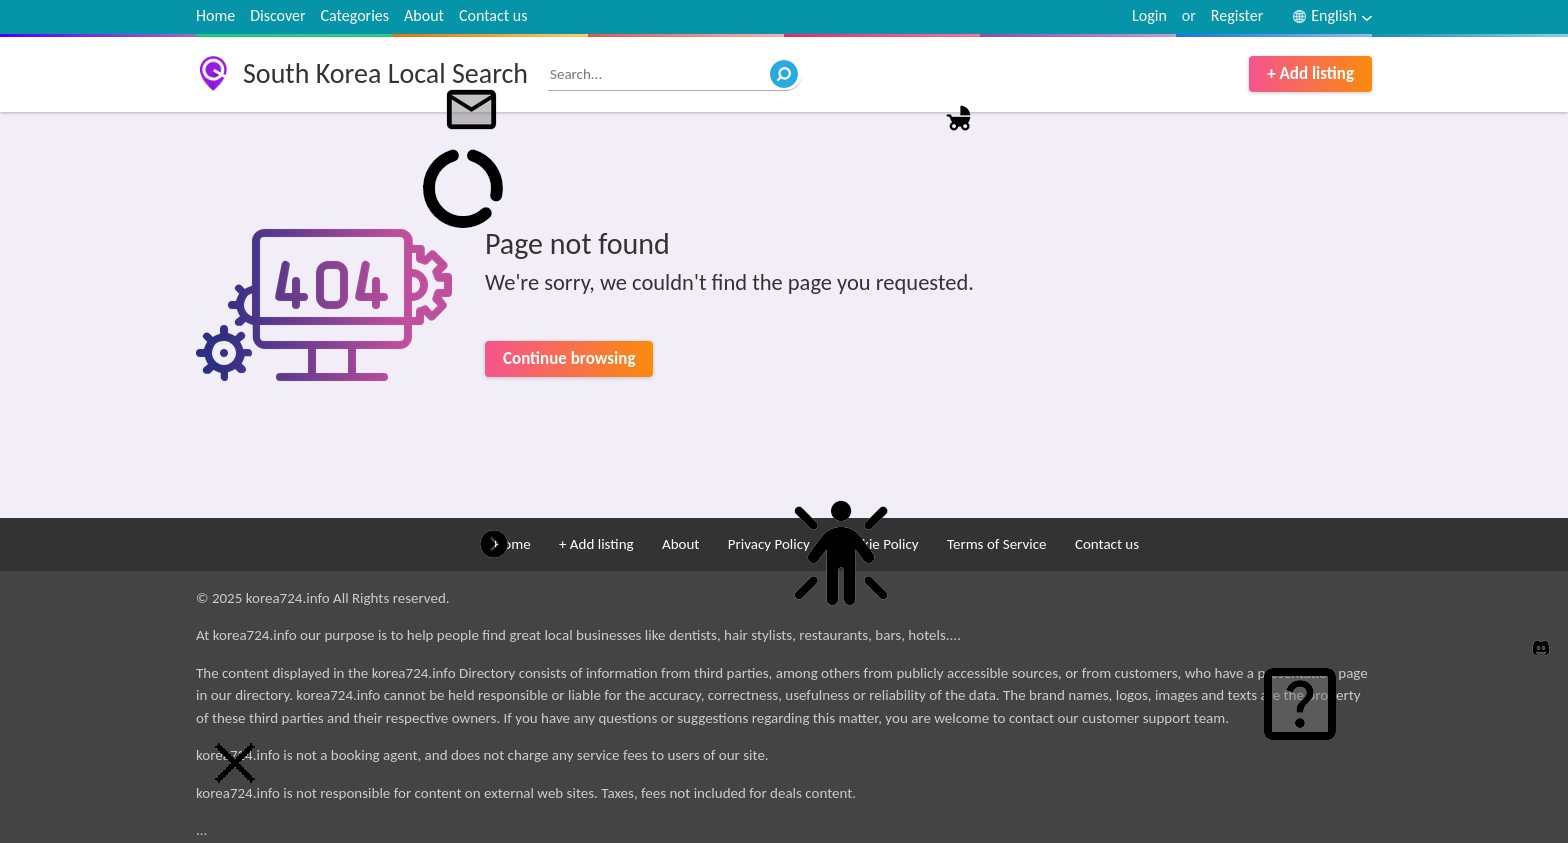 This screenshot has height=843, width=1568. I want to click on access help center or support resources, so click(1300, 704).